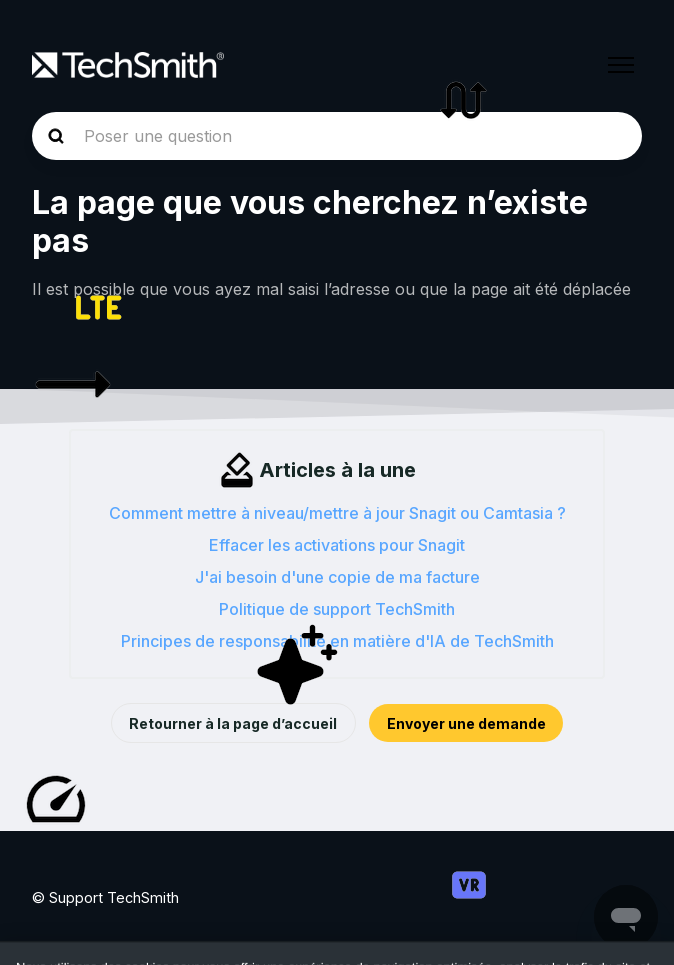  Describe the element at coordinates (469, 885) in the screenshot. I see `indicates VR-compatible content or experience` at that location.